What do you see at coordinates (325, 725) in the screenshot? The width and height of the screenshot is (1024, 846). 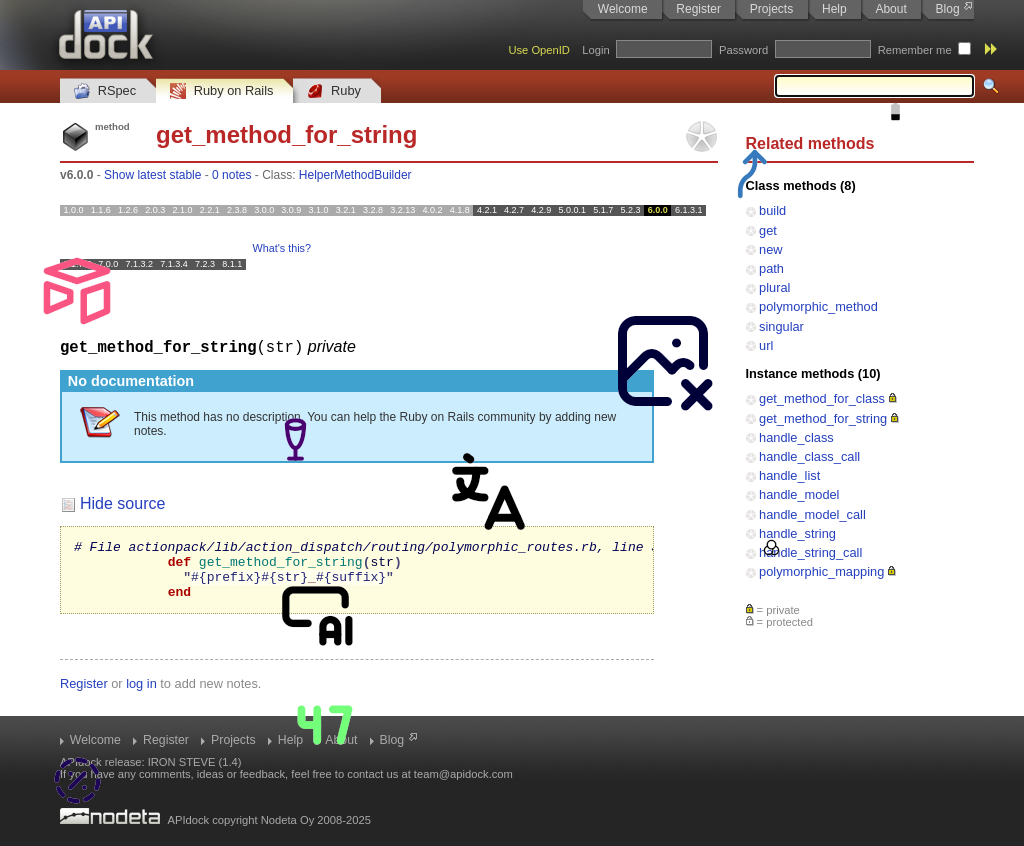 I see `indicates item number 47 in a list or sequence` at bounding box center [325, 725].